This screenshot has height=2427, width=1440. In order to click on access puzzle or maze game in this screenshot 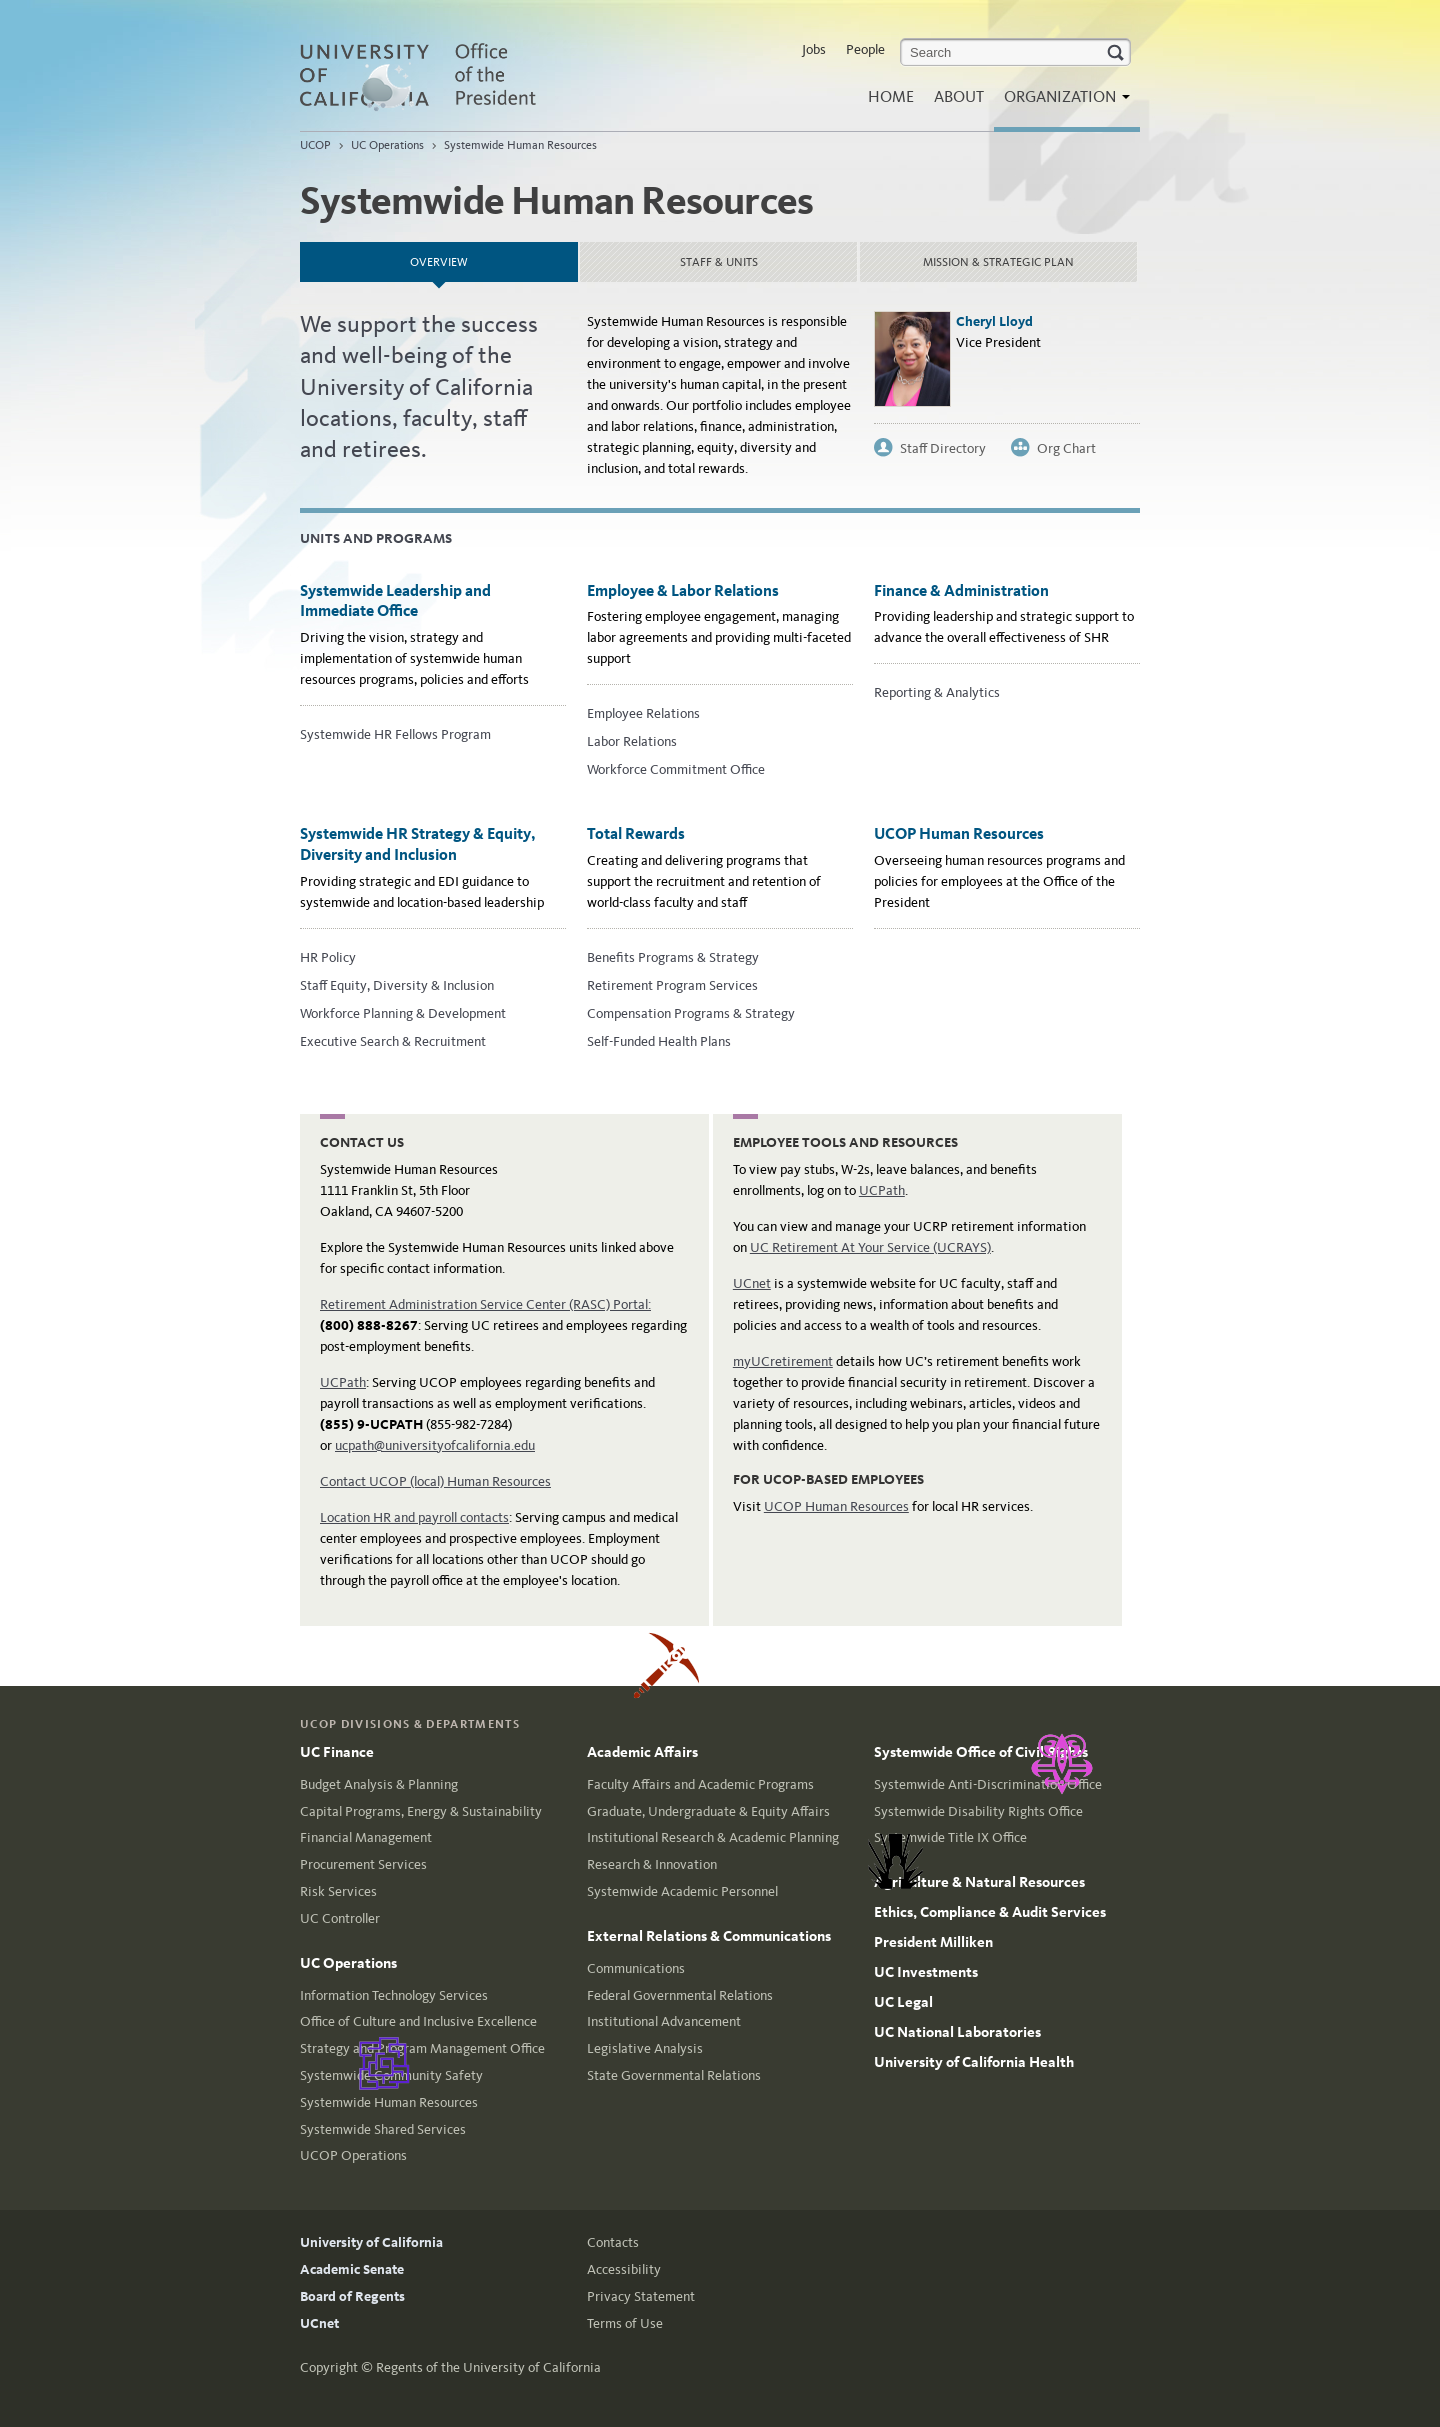, I will do `click(384, 2064)`.